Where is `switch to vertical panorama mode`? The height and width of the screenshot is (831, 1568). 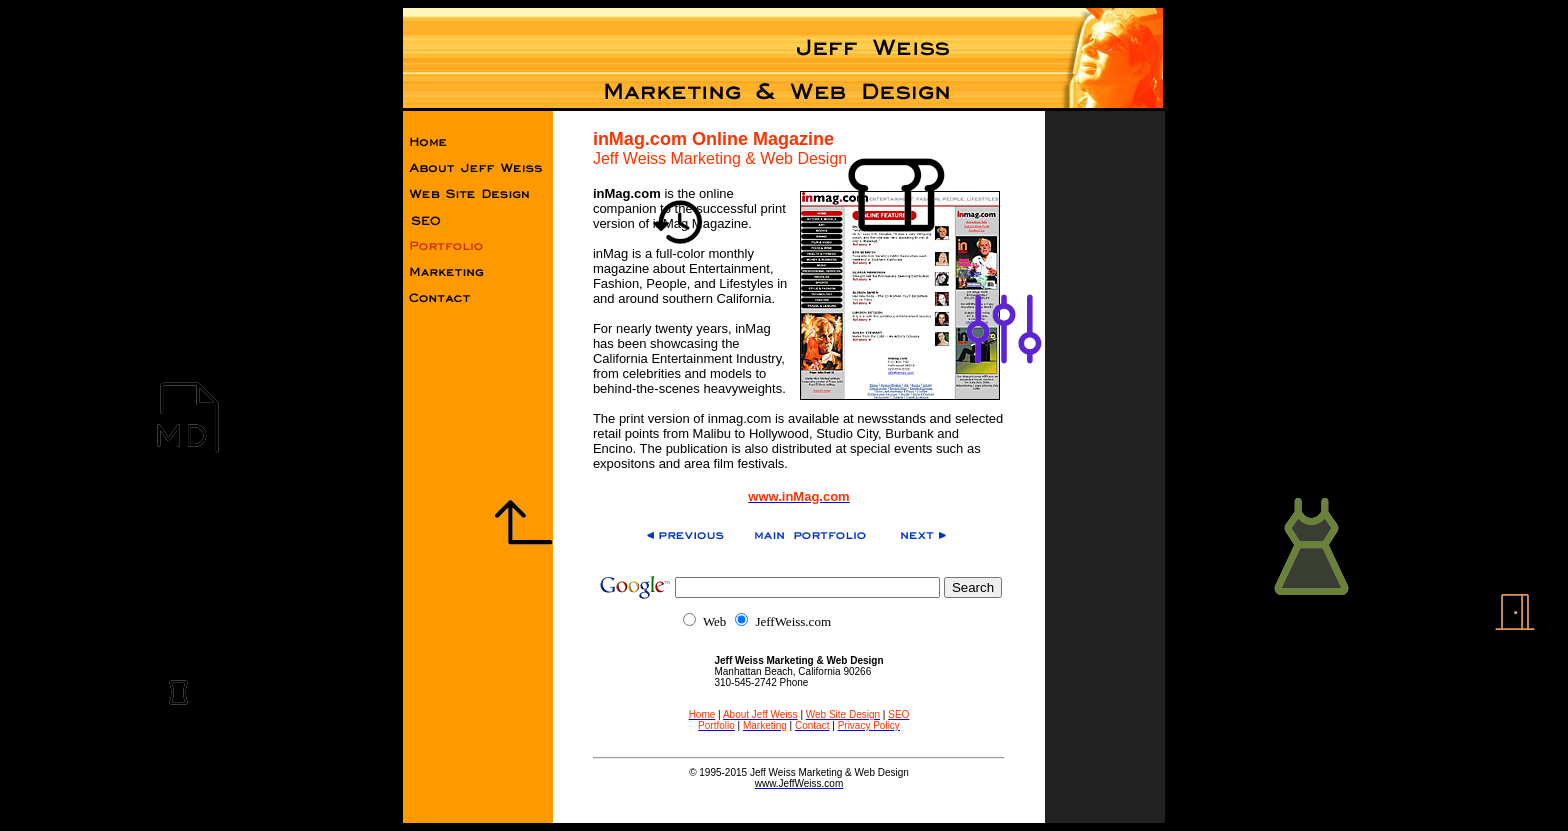 switch to vertical panorama mode is located at coordinates (178, 692).